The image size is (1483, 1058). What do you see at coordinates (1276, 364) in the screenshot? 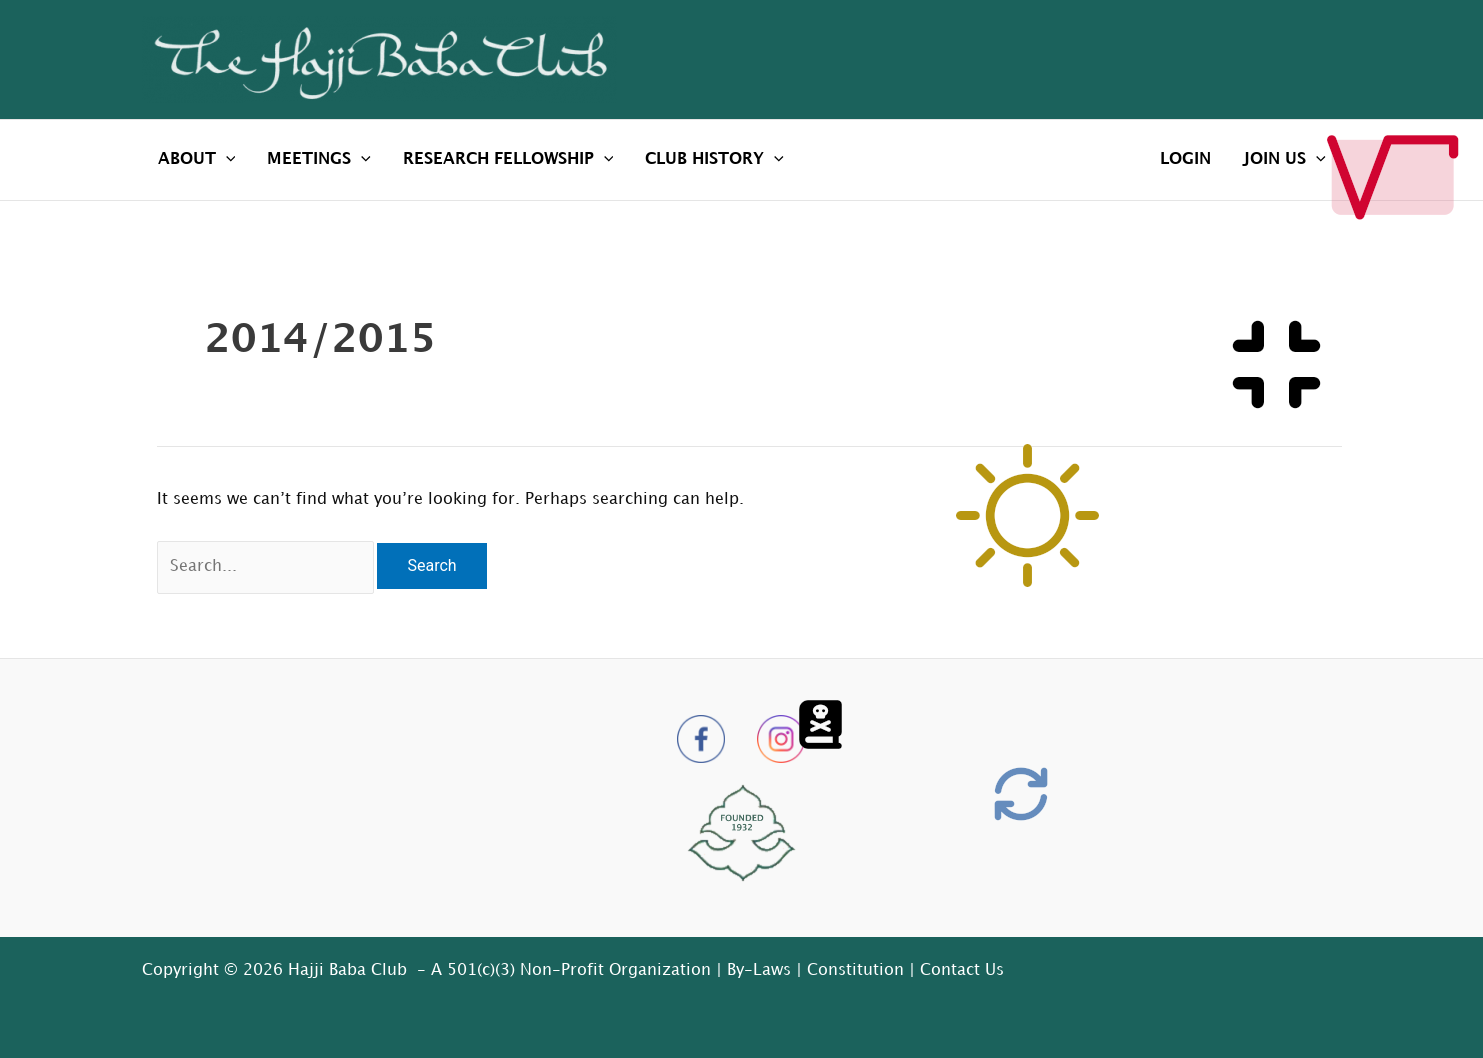
I see `compress or reduce content size` at bounding box center [1276, 364].